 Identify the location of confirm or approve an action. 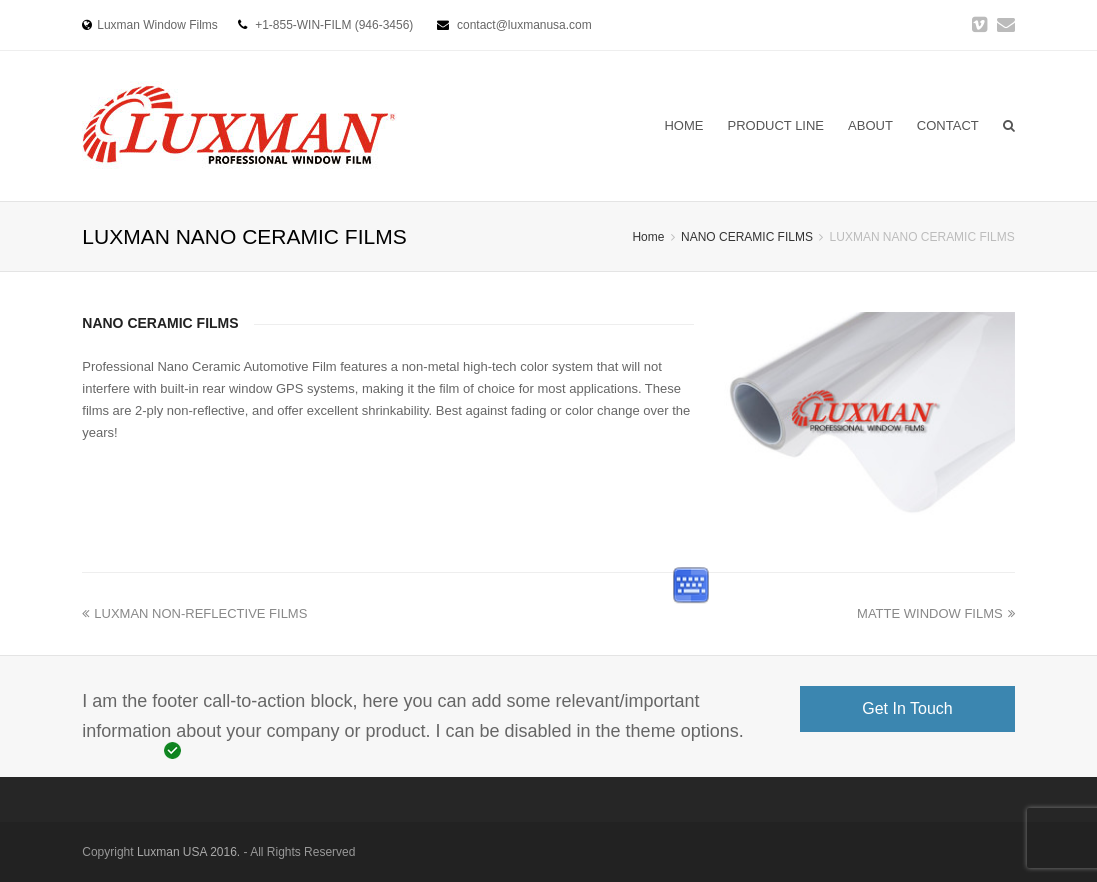
(172, 750).